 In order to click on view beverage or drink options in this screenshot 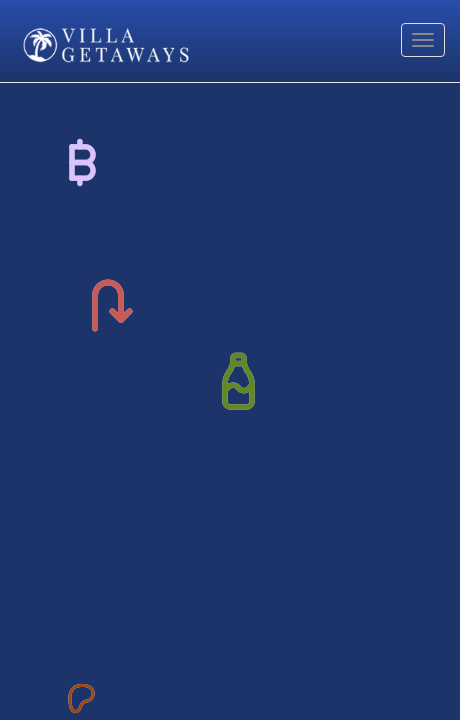, I will do `click(238, 382)`.